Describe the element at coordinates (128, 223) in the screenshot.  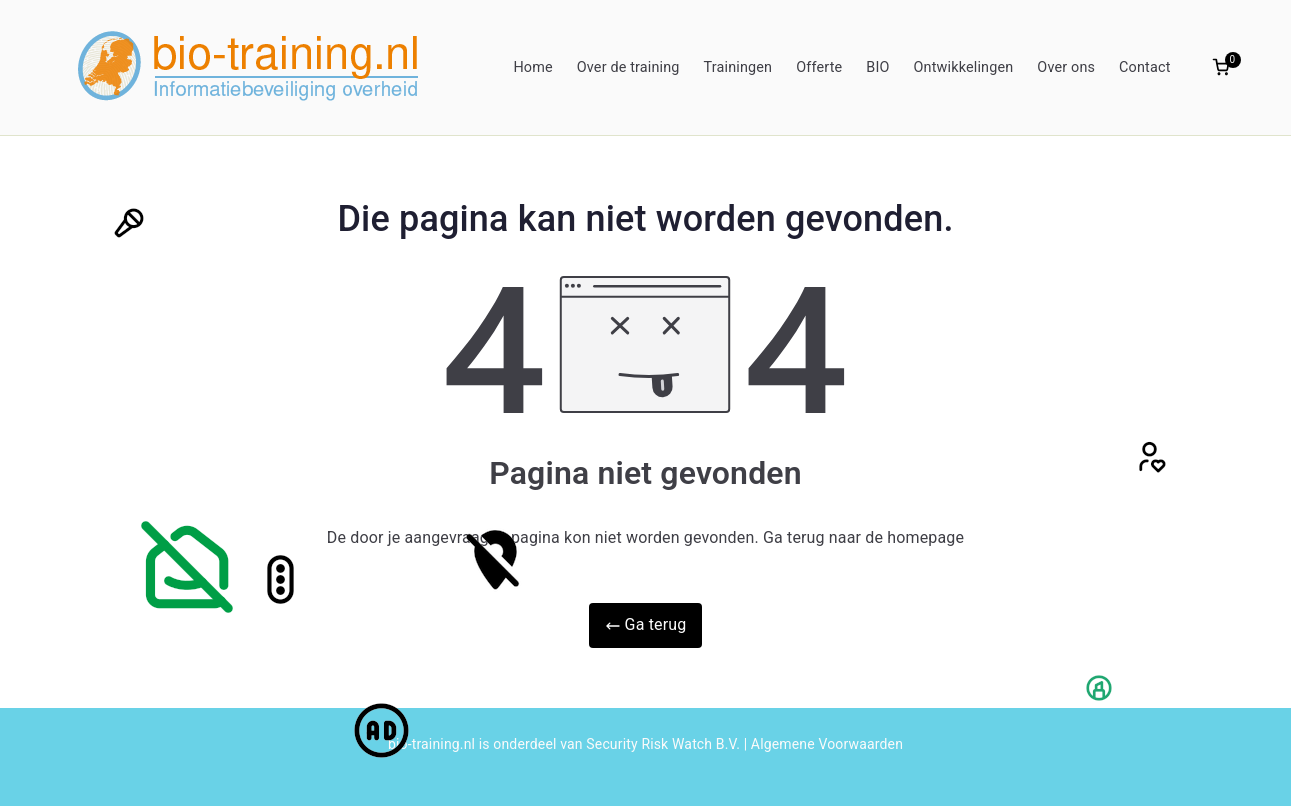
I see `access voice or audio recording features` at that location.